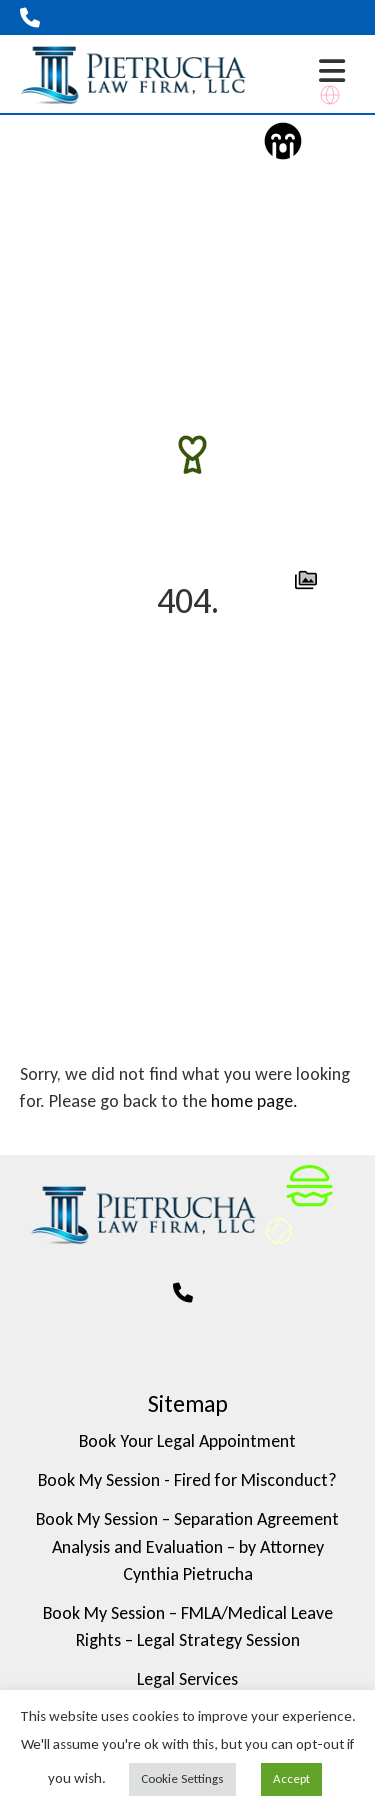 This screenshot has width=375, height=1813. Describe the element at coordinates (283, 141) in the screenshot. I see `indicates an error or failed action` at that location.